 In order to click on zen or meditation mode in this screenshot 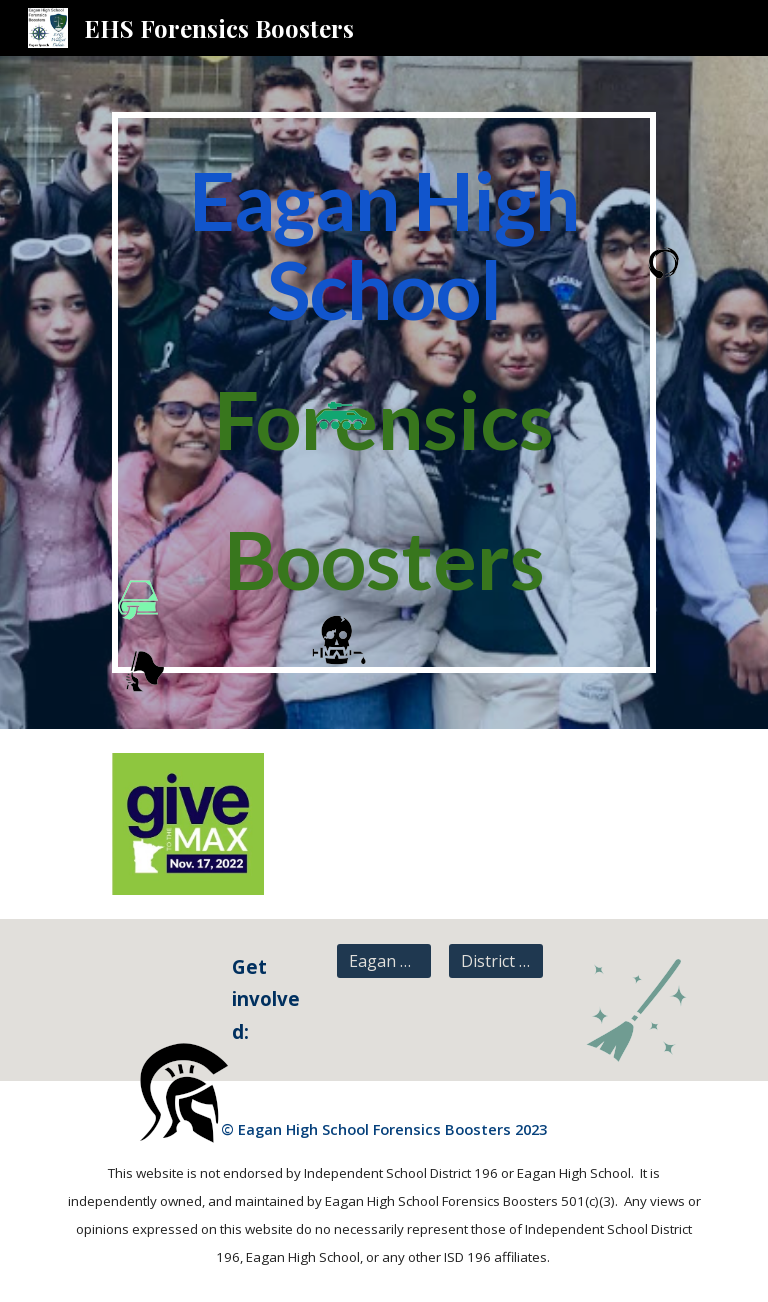, I will do `click(664, 263)`.